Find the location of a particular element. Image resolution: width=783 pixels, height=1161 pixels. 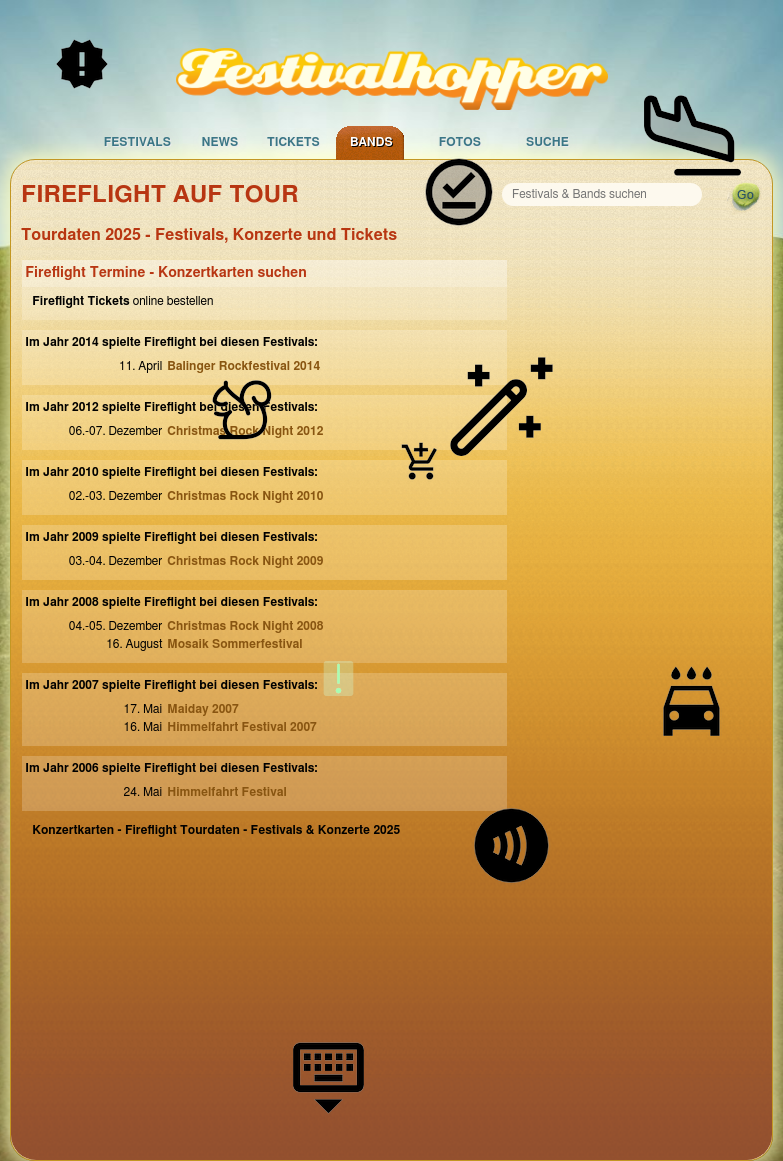

indicates new or recently added content is located at coordinates (82, 64).